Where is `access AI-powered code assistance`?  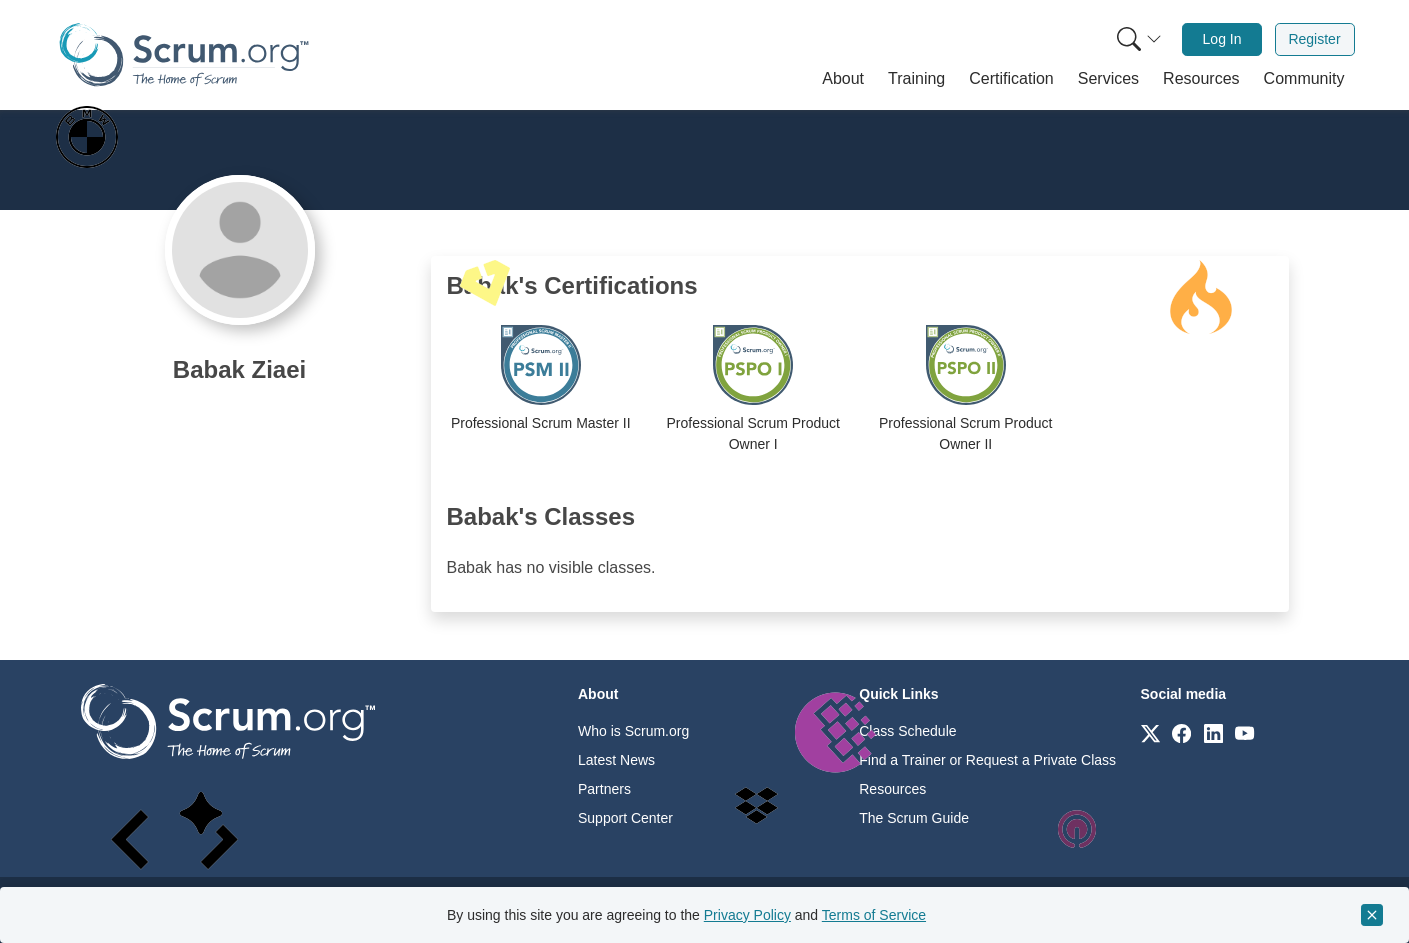 access AI-powered code assistance is located at coordinates (174, 839).